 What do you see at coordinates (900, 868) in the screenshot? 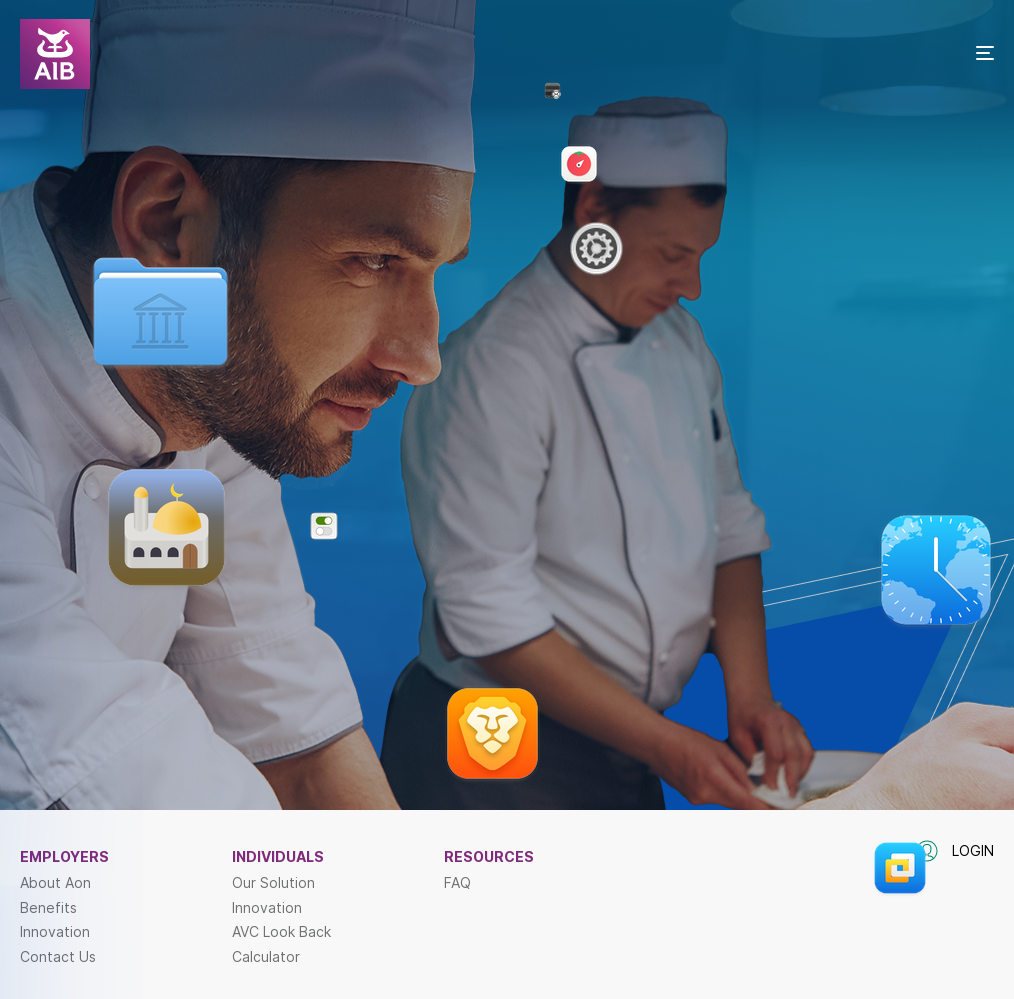
I see `open vmware workstation` at bounding box center [900, 868].